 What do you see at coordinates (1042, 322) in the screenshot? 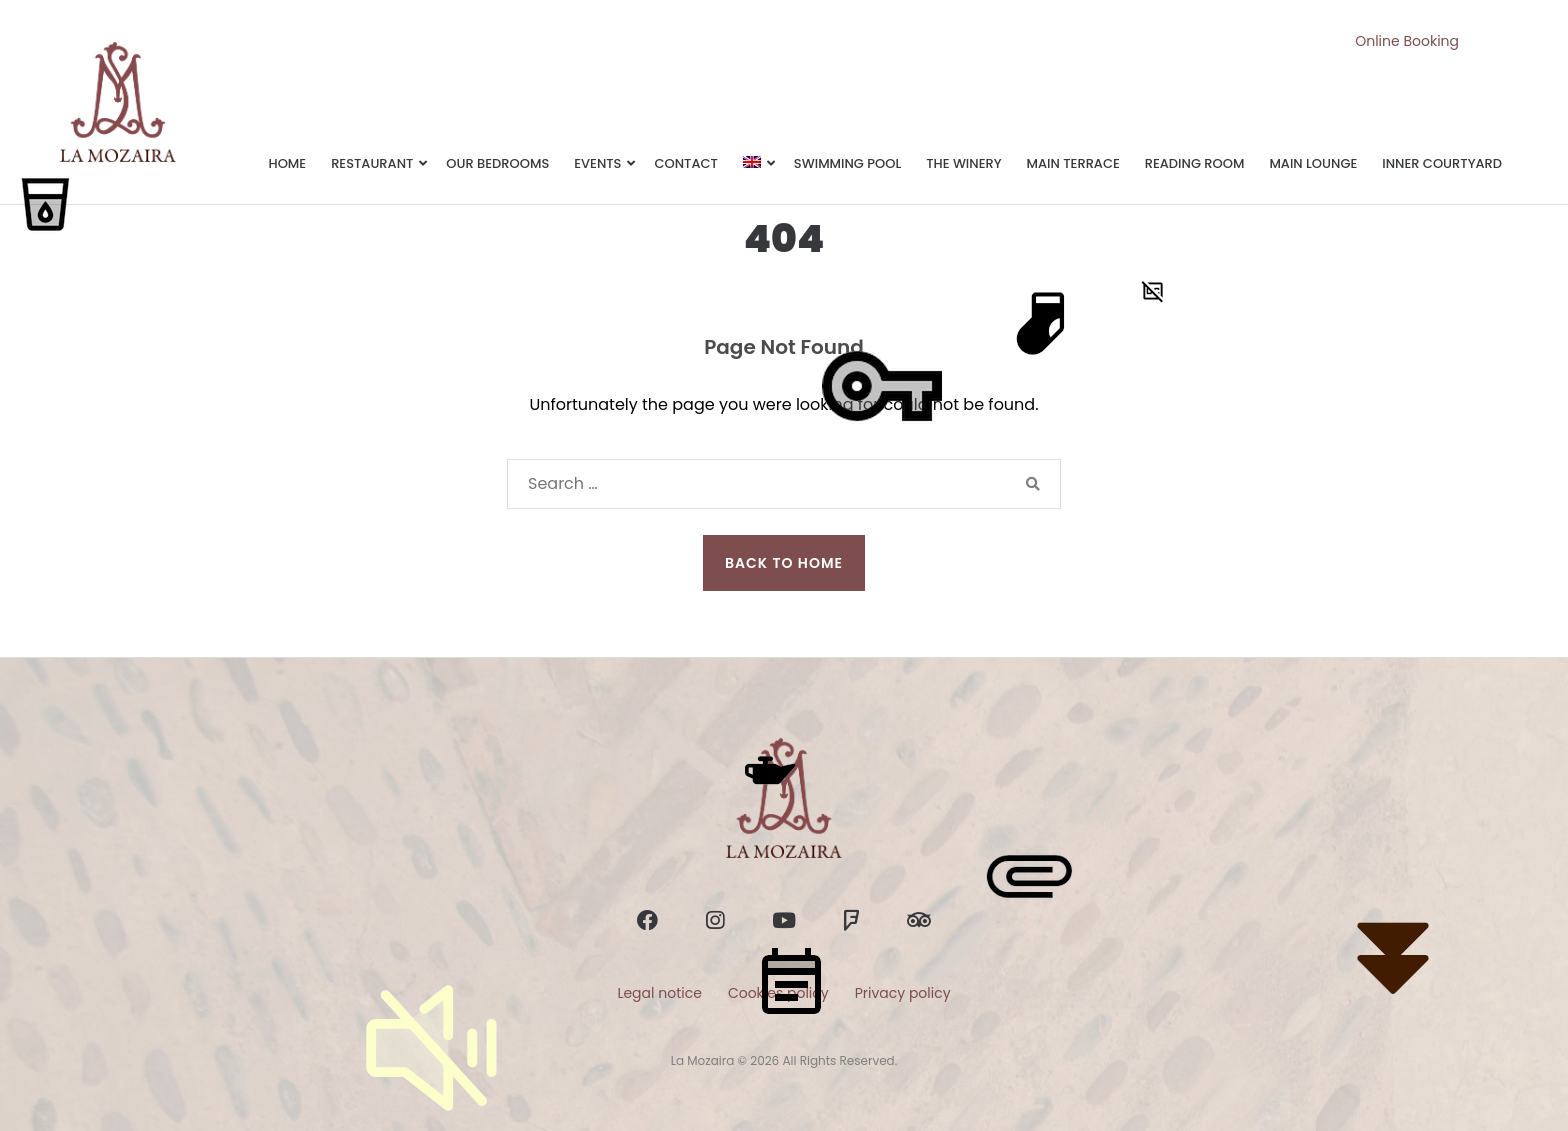
I see `browse clothing or apparel items` at bounding box center [1042, 322].